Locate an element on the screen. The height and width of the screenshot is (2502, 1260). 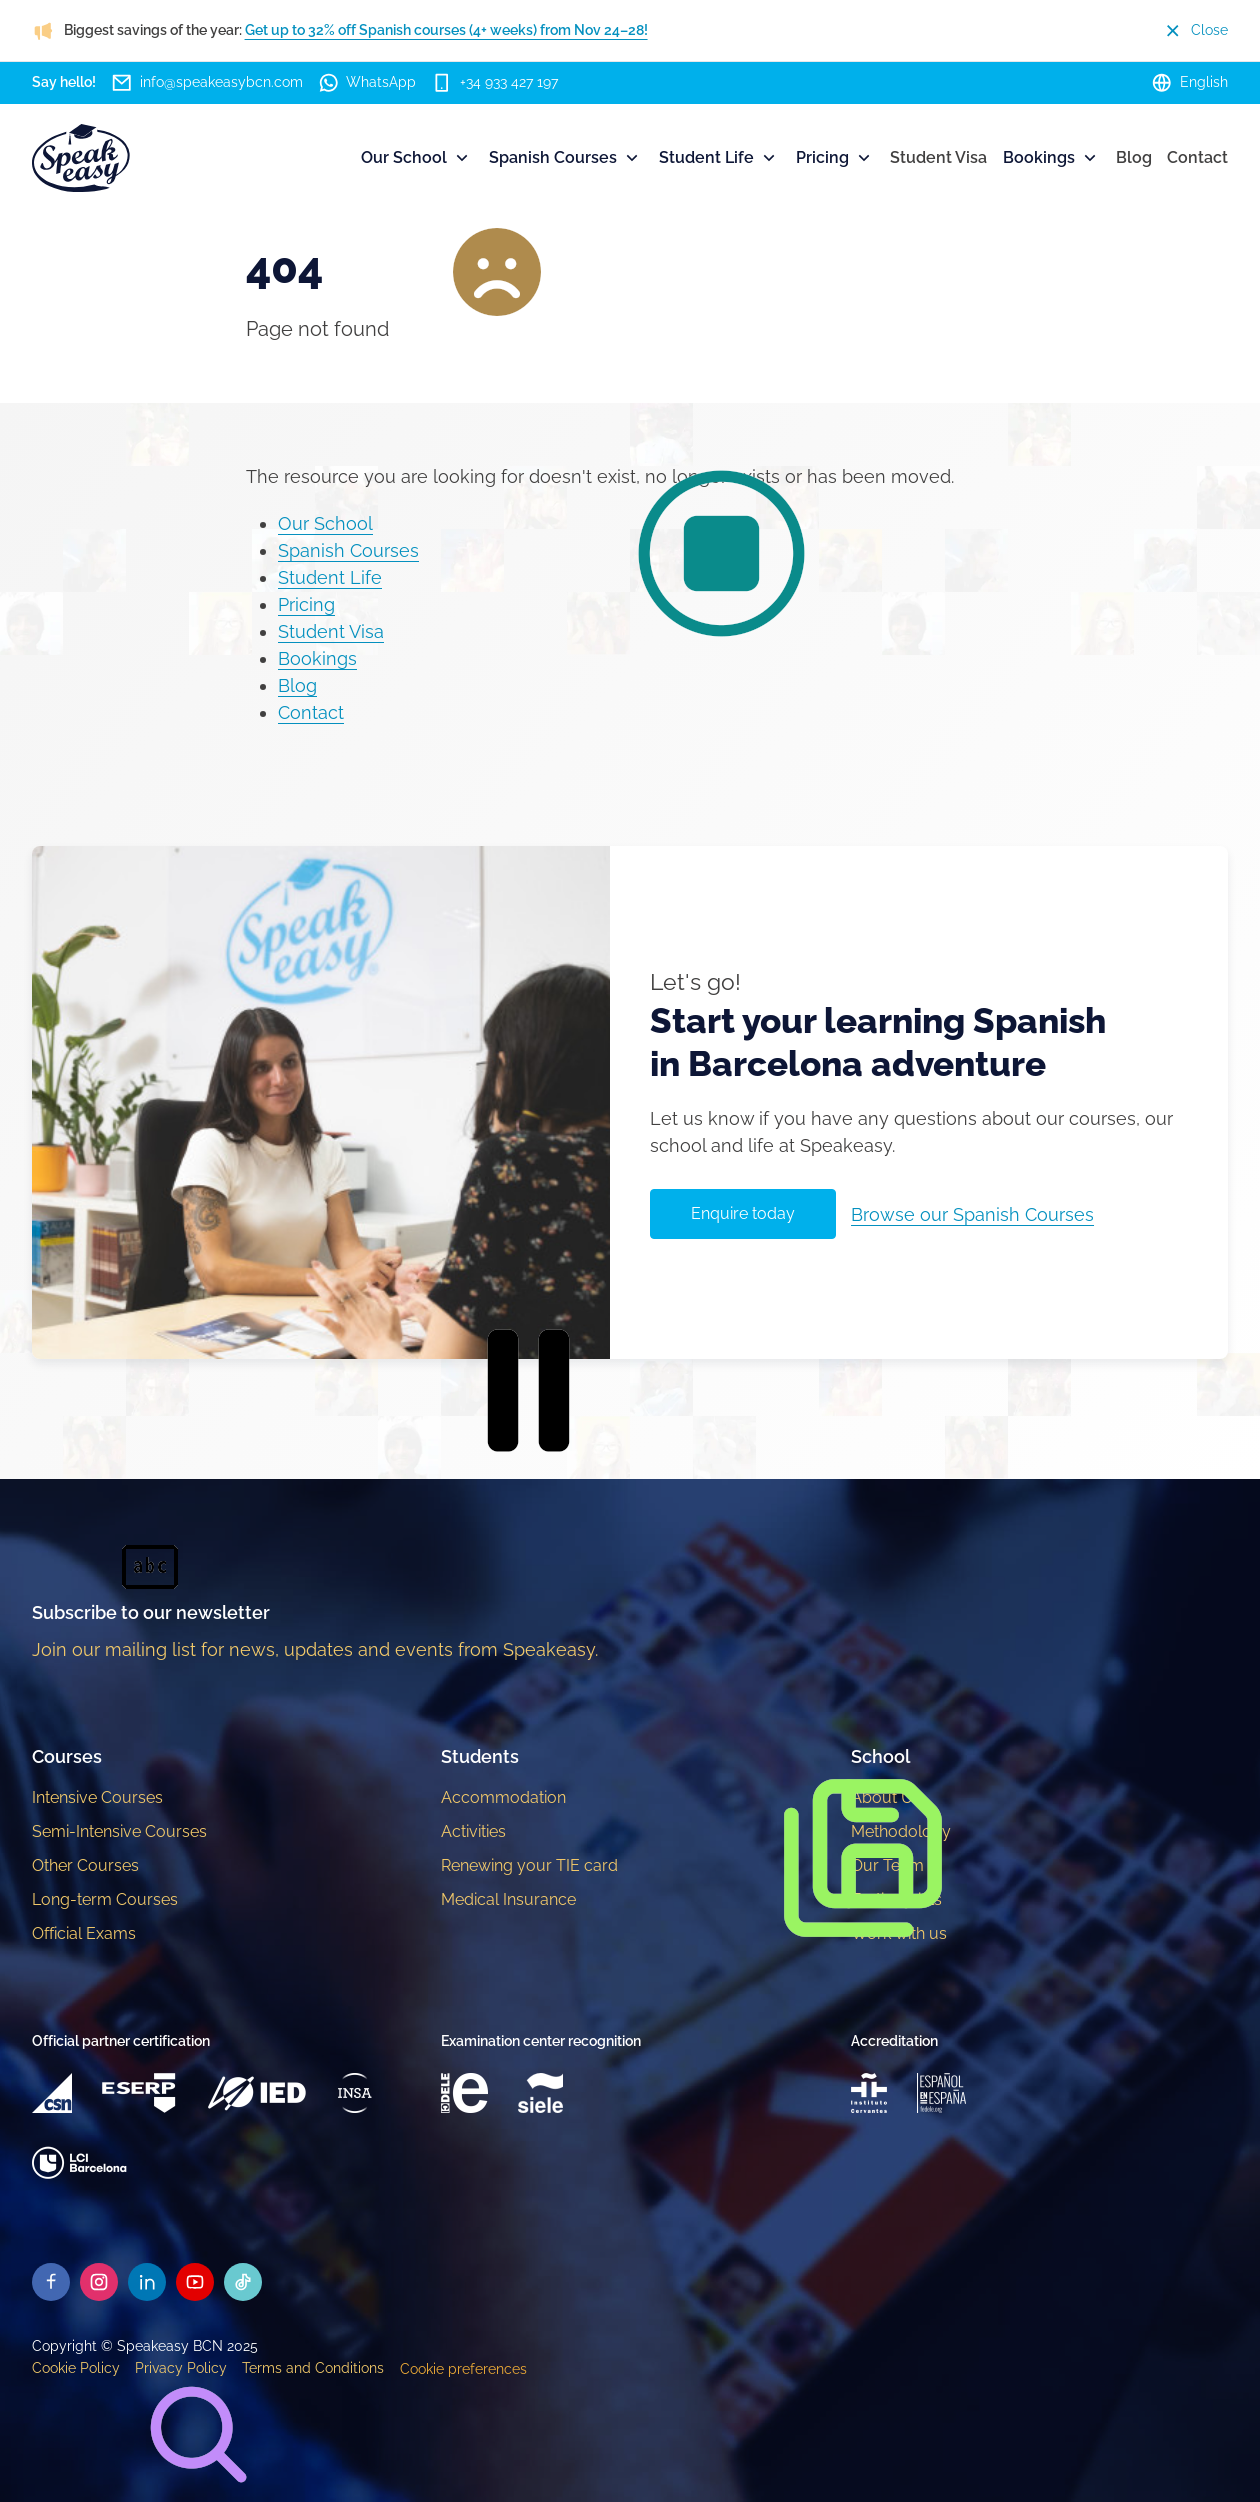
stop or halt a current process is located at coordinates (721, 553).